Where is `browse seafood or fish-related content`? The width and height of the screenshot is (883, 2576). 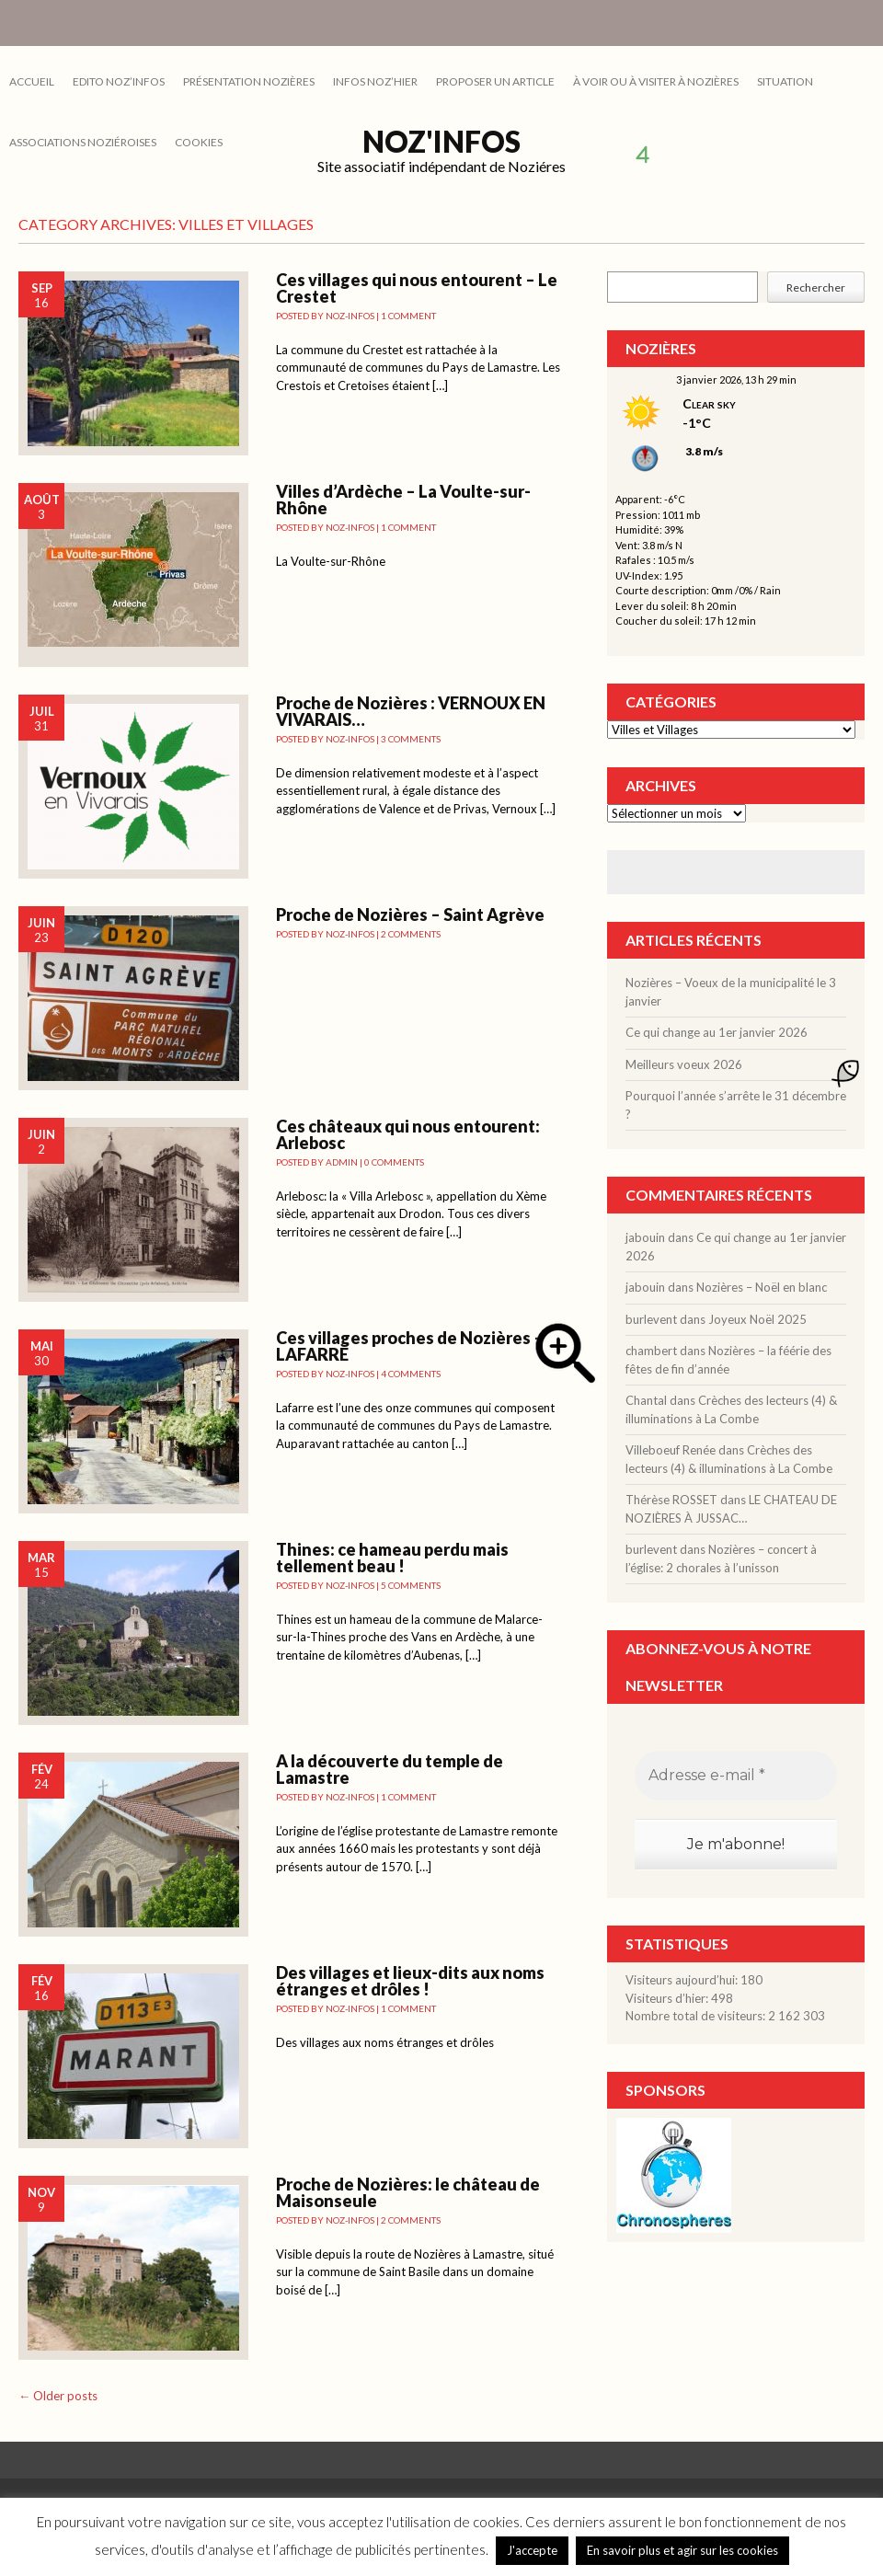
browse seafood or fish-related content is located at coordinates (846, 1073).